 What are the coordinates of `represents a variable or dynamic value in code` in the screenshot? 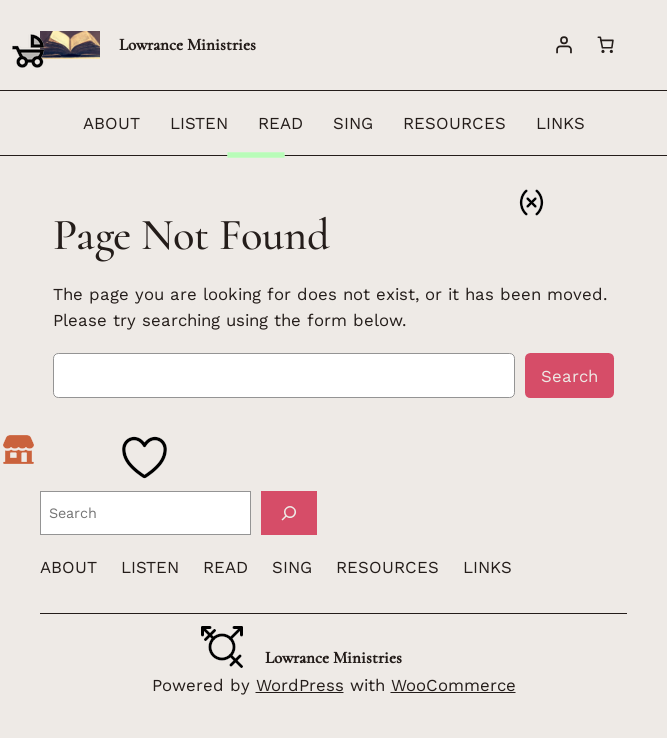 It's located at (531, 202).